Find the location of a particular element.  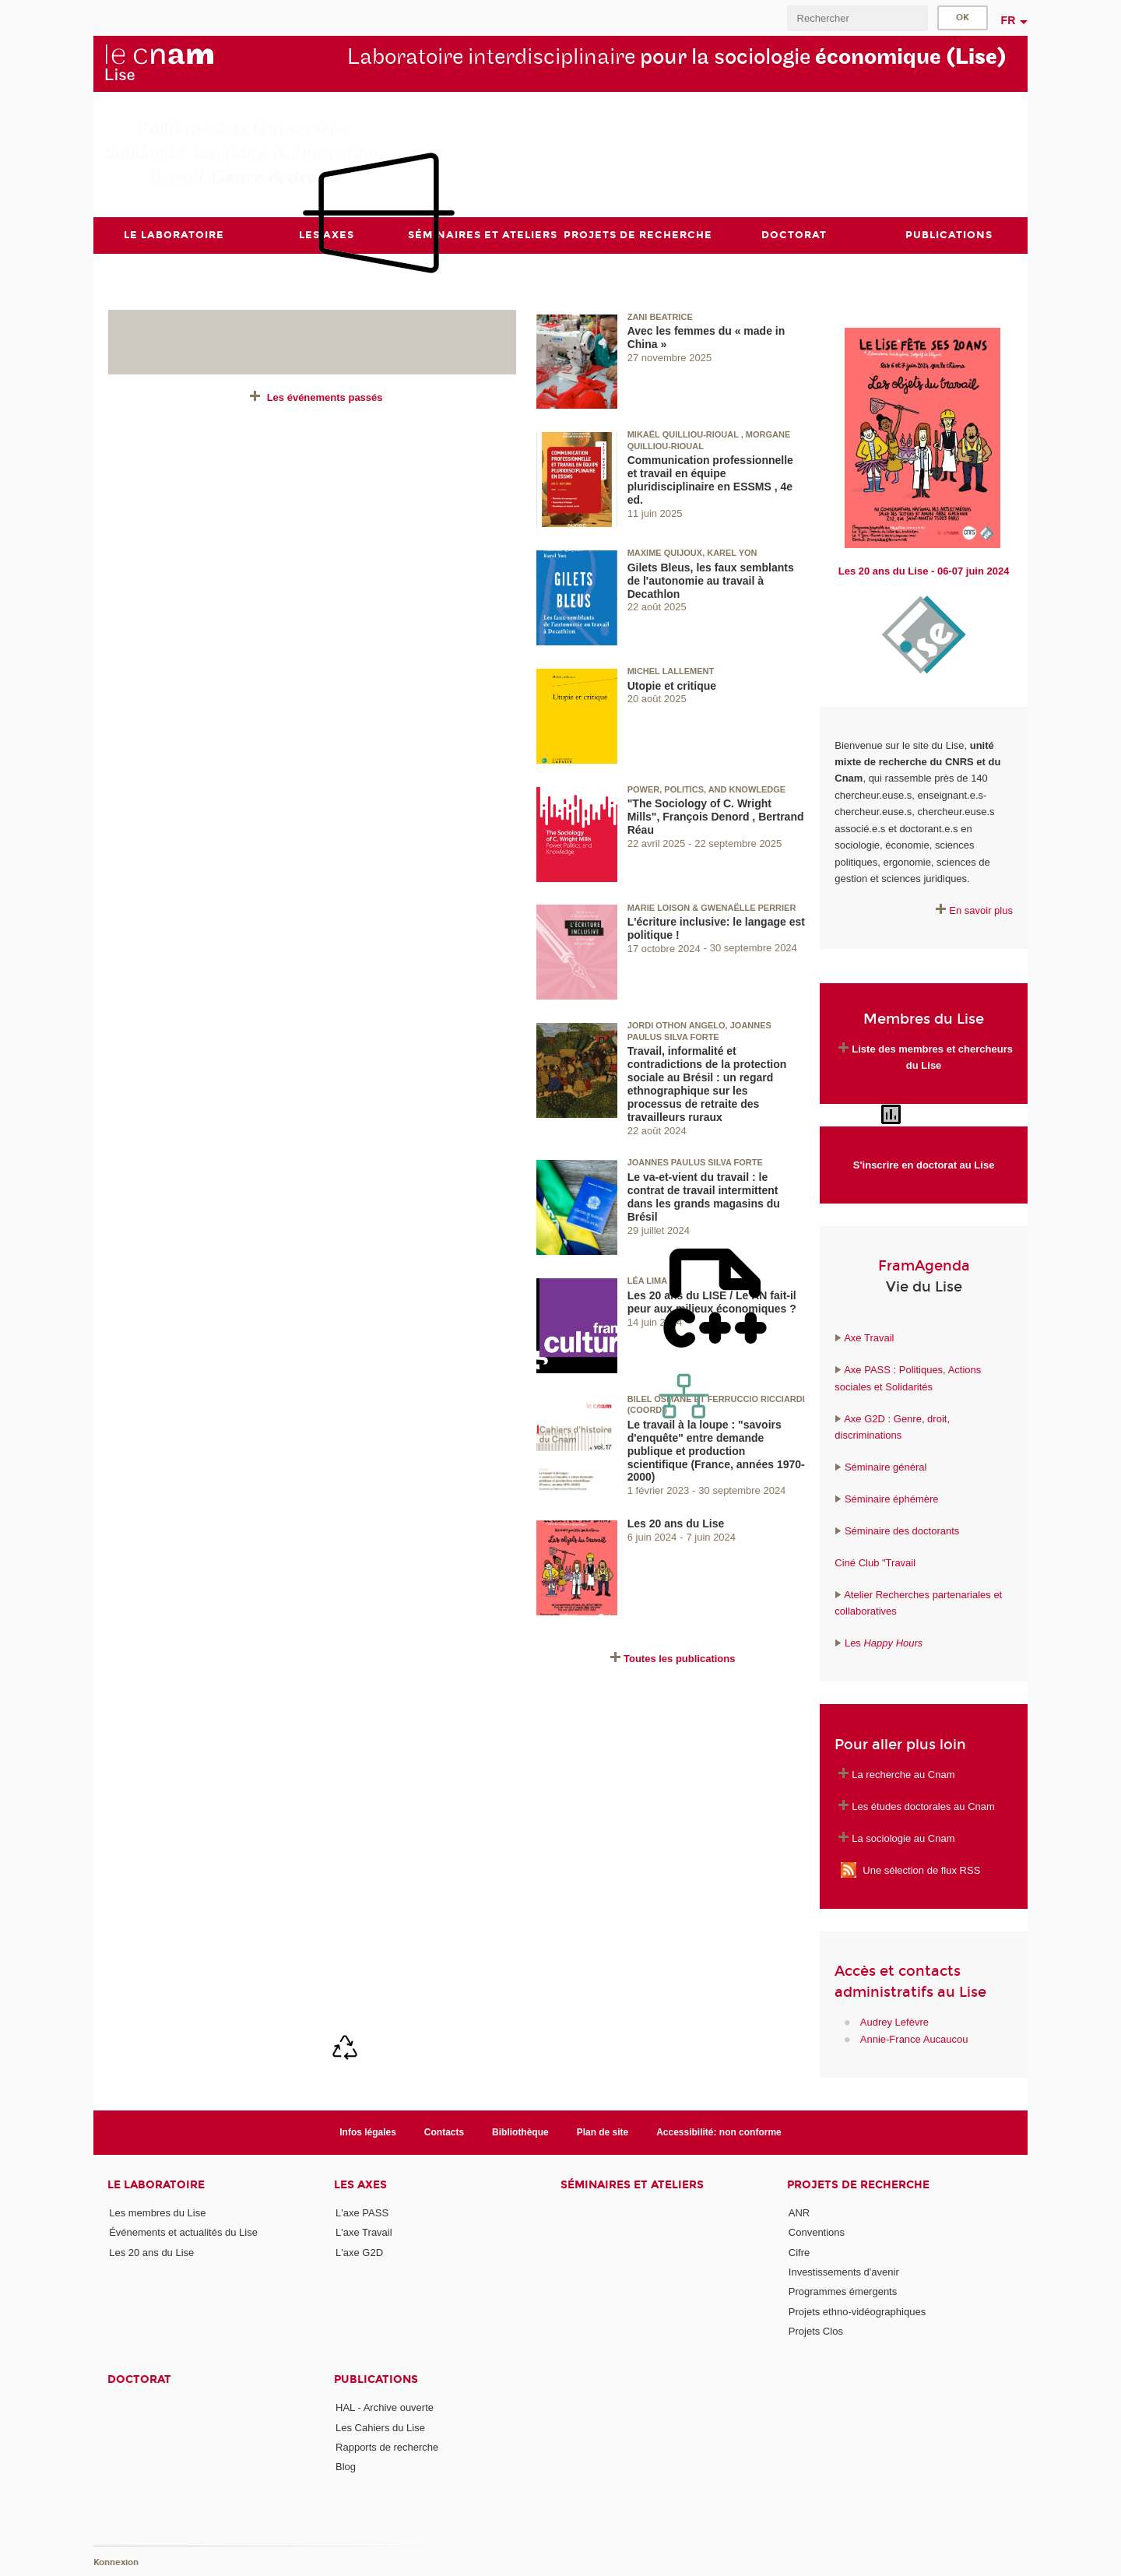

view network connections is located at coordinates (683, 1397).